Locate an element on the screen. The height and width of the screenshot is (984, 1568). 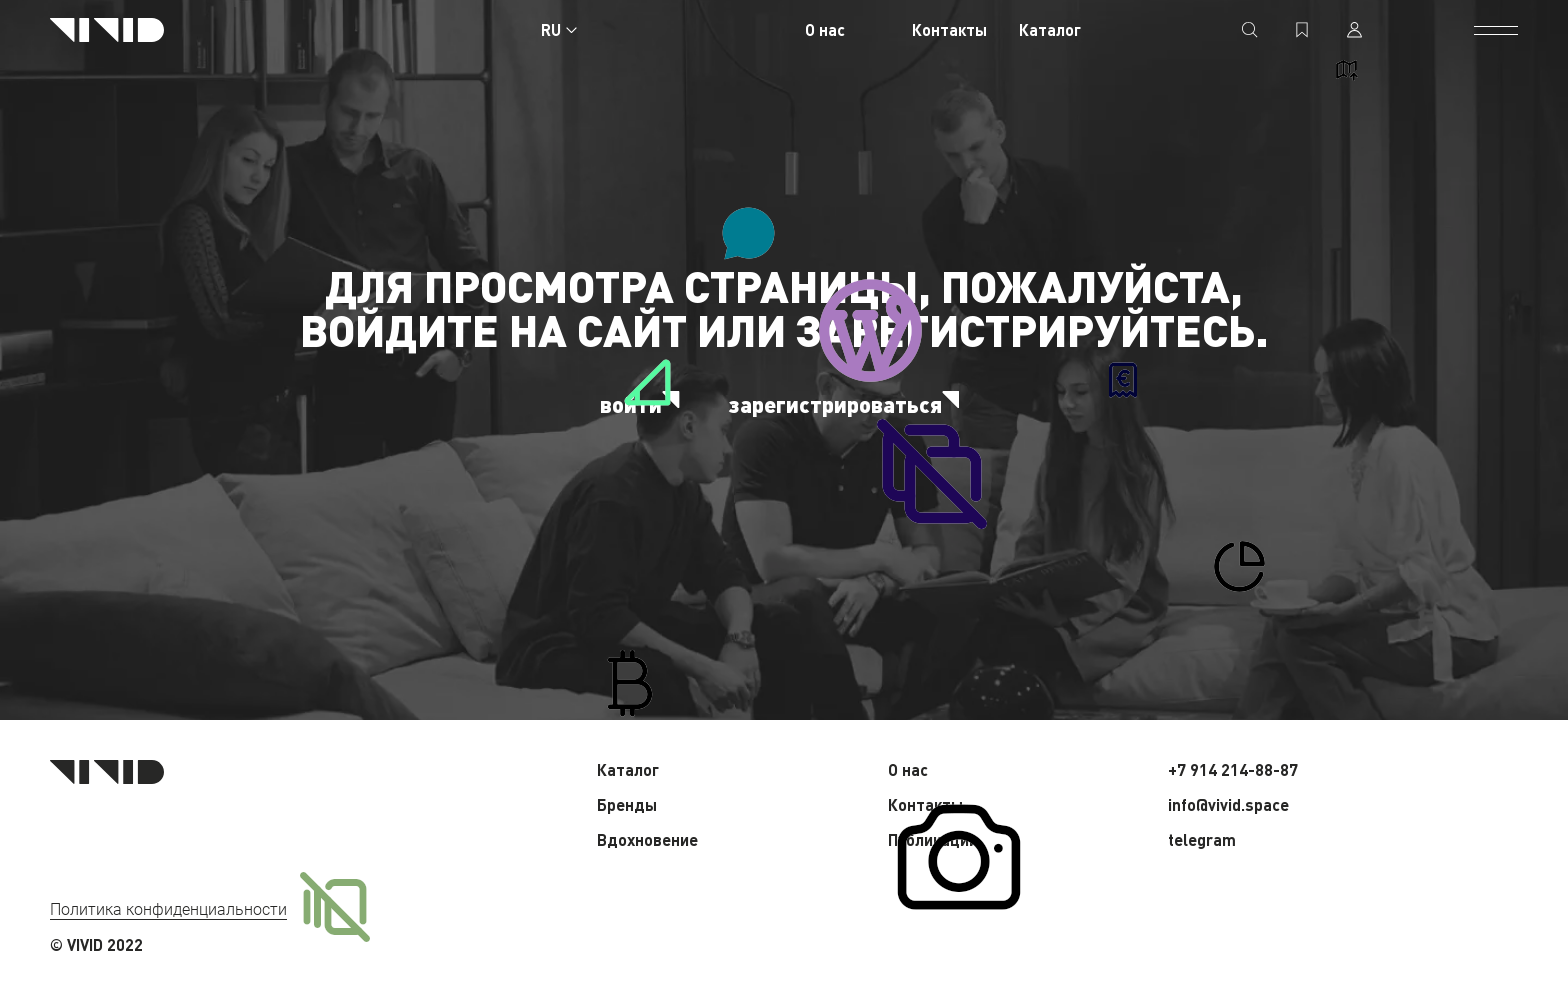
view analytics or statistics breakdown is located at coordinates (1239, 566).